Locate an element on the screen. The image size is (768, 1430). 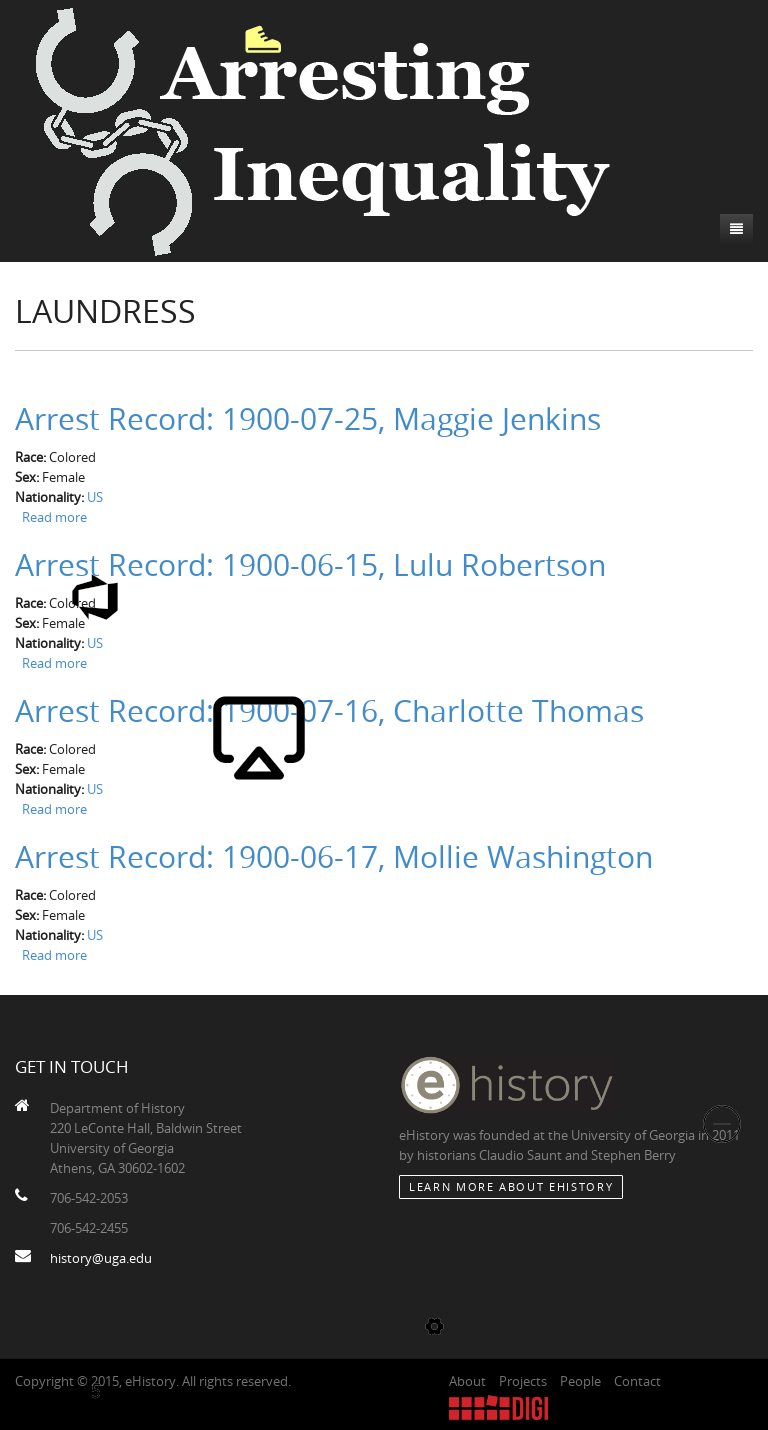
stream content to an external display is located at coordinates (259, 738).